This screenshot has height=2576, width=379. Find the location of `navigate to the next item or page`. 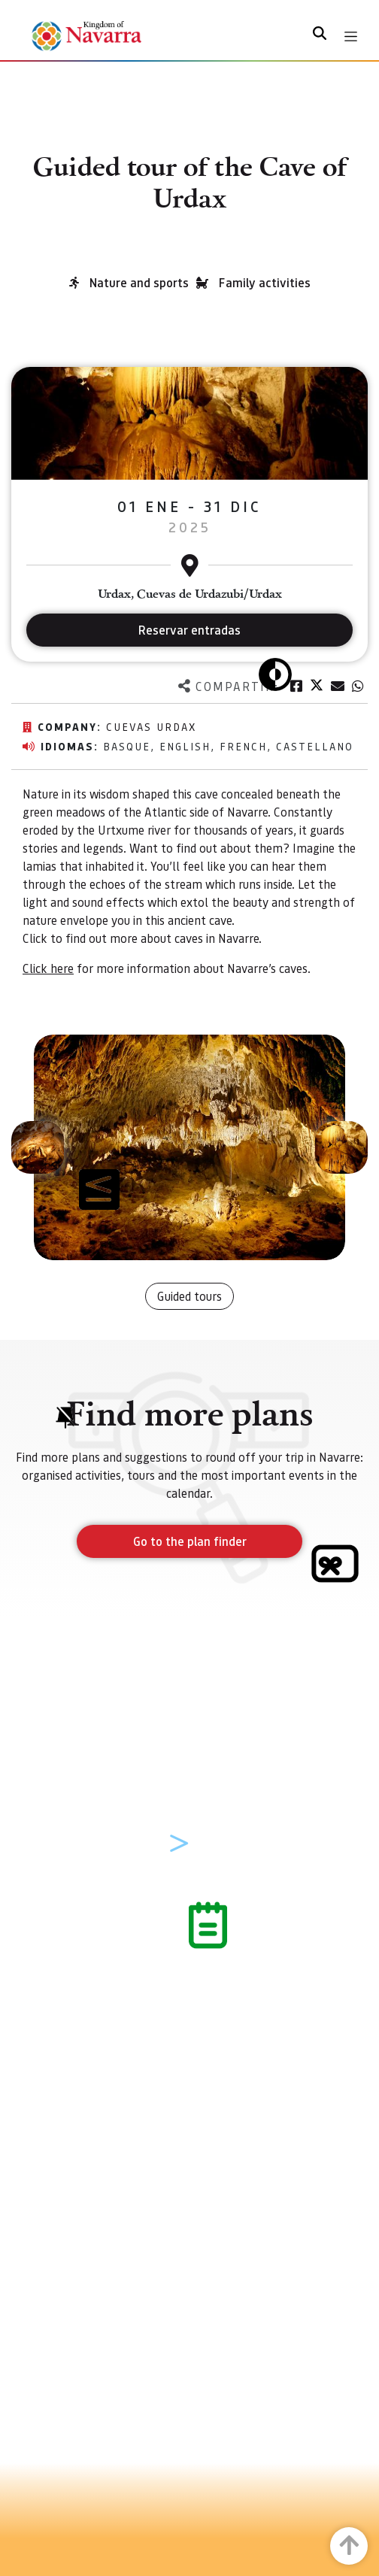

navigate to the next item or page is located at coordinates (177, 1843).